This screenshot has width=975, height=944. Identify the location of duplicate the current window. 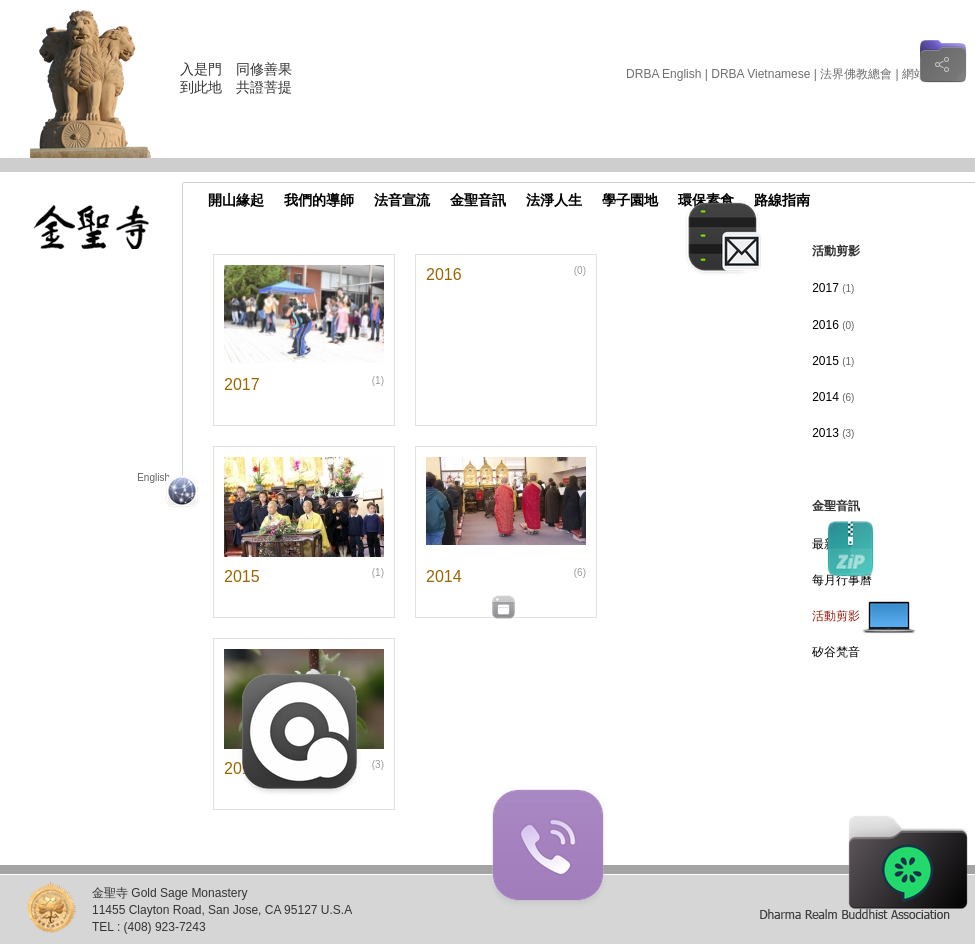
(503, 607).